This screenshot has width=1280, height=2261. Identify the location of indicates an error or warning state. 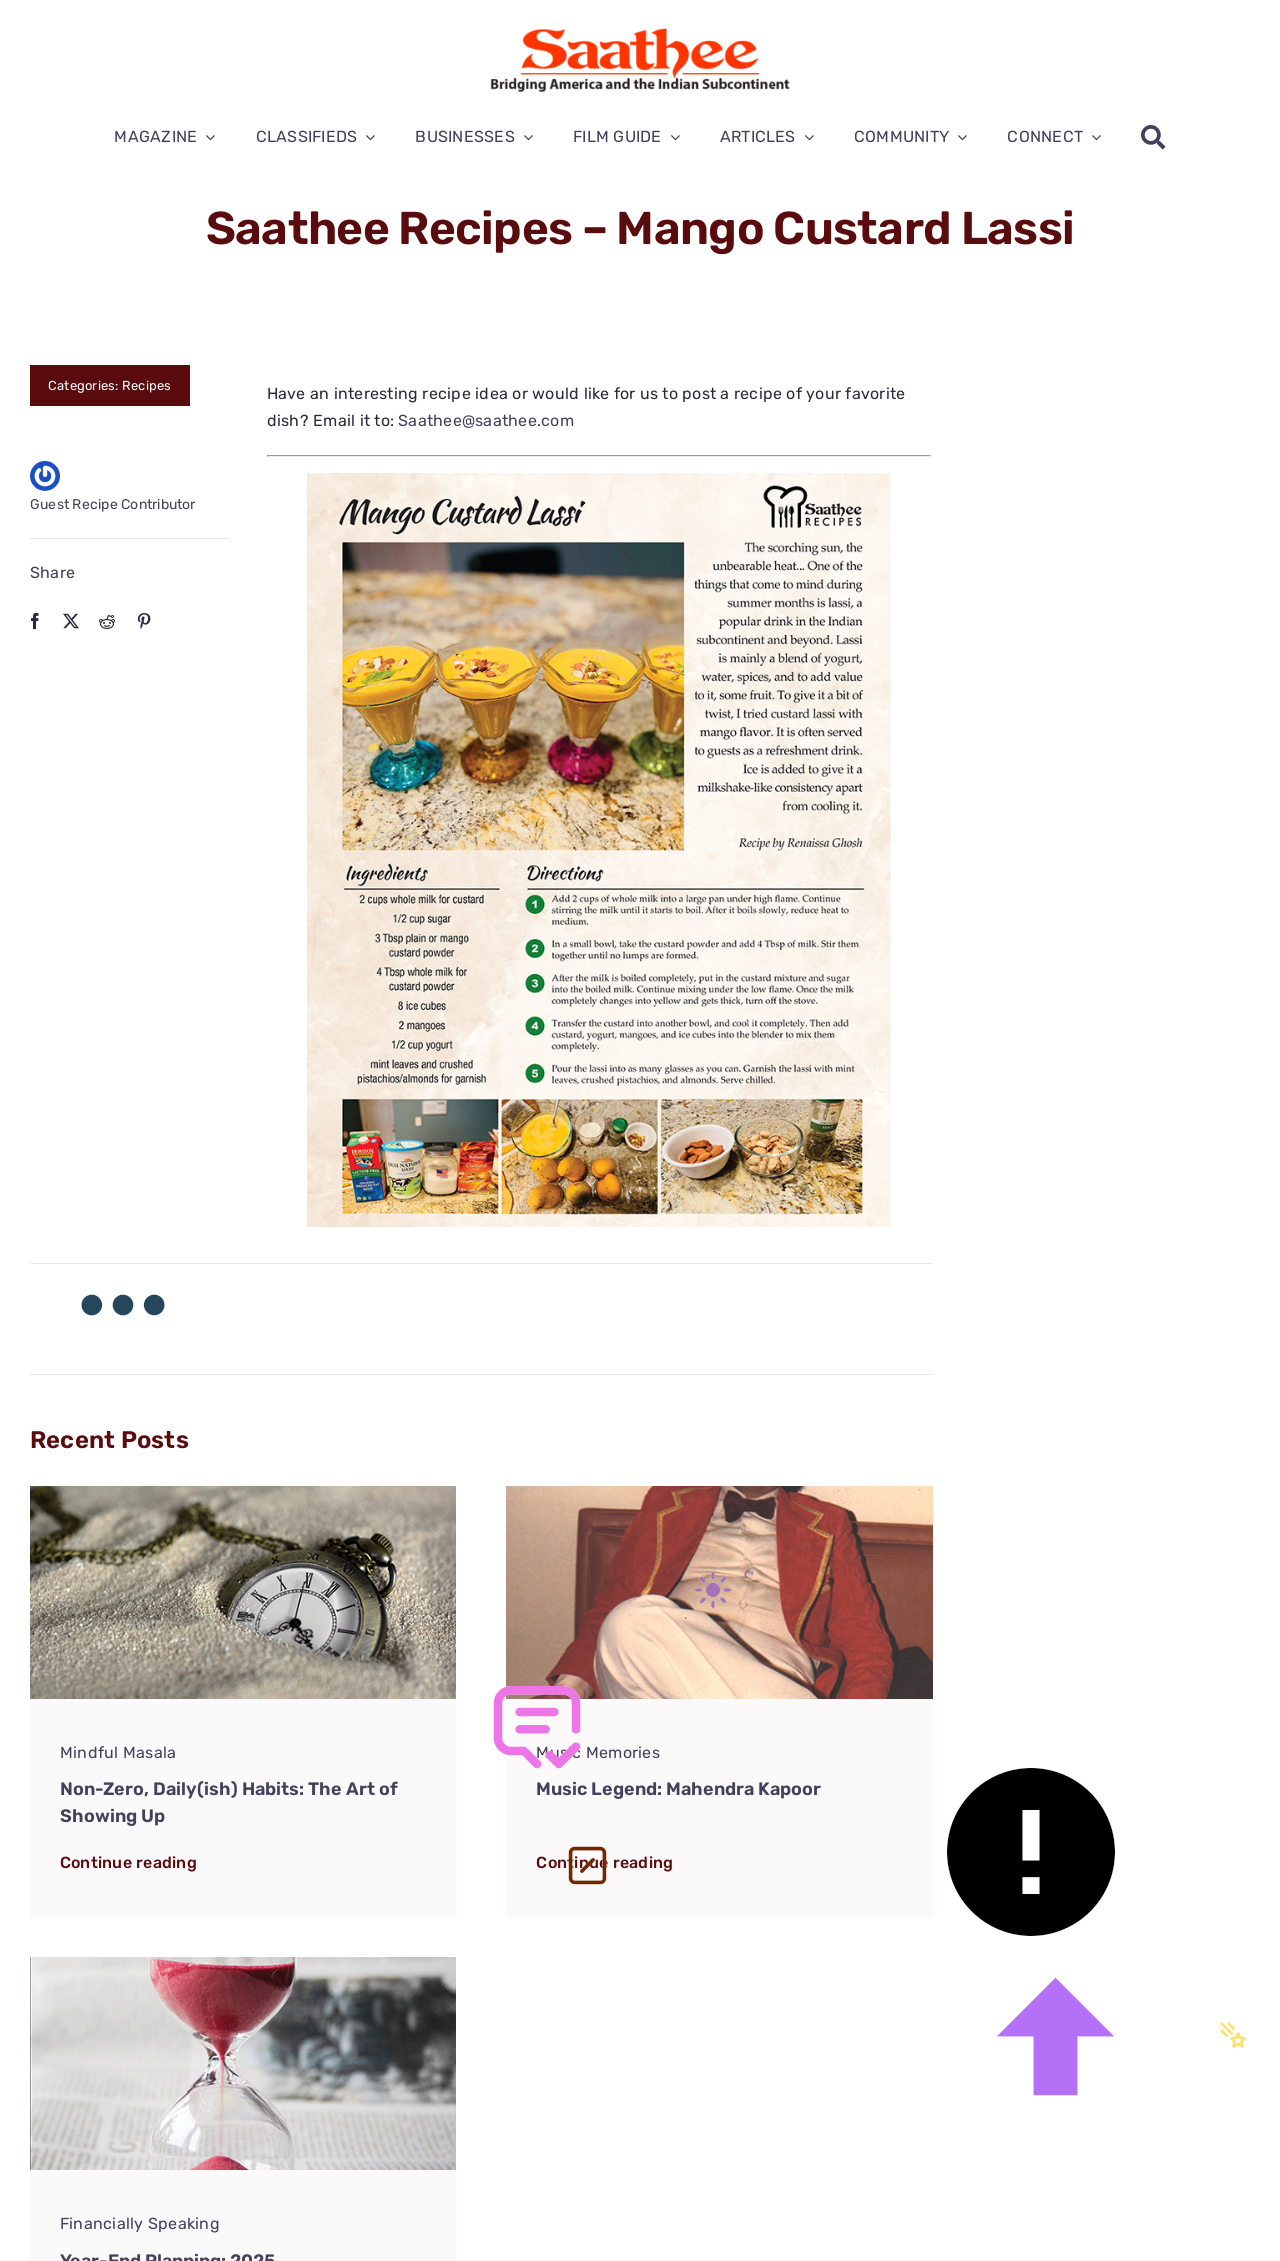
(1031, 1852).